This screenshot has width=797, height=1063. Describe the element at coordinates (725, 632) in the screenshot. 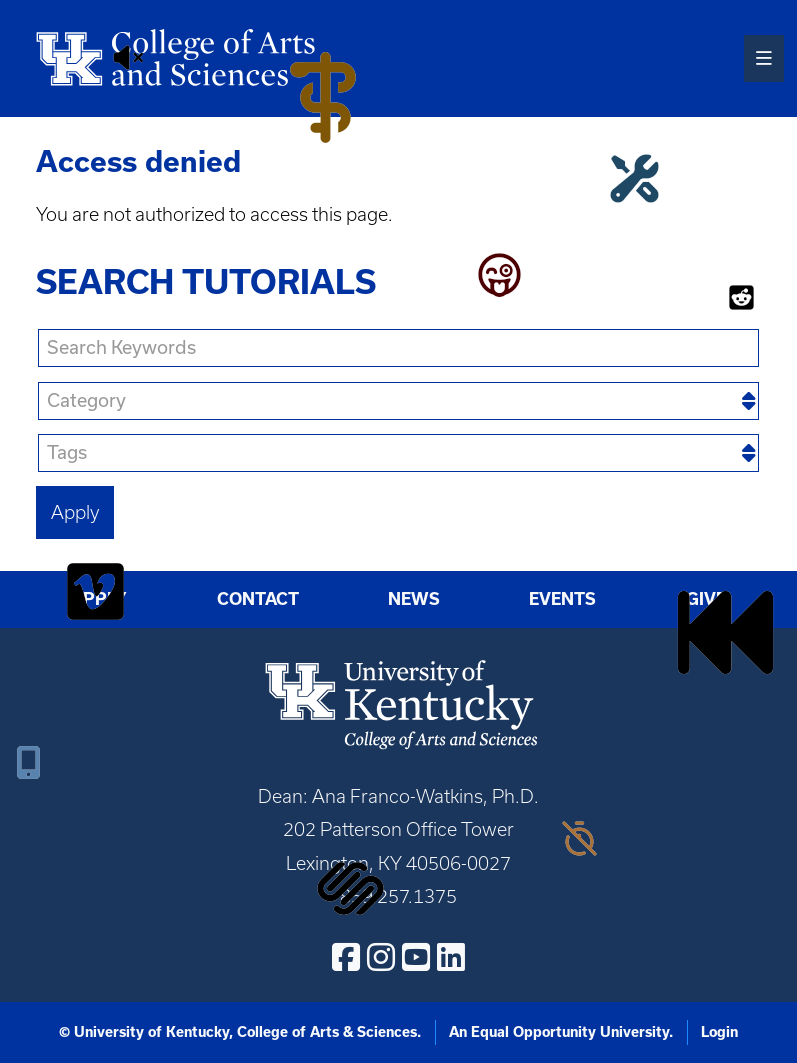

I see `skip to previous track` at that location.